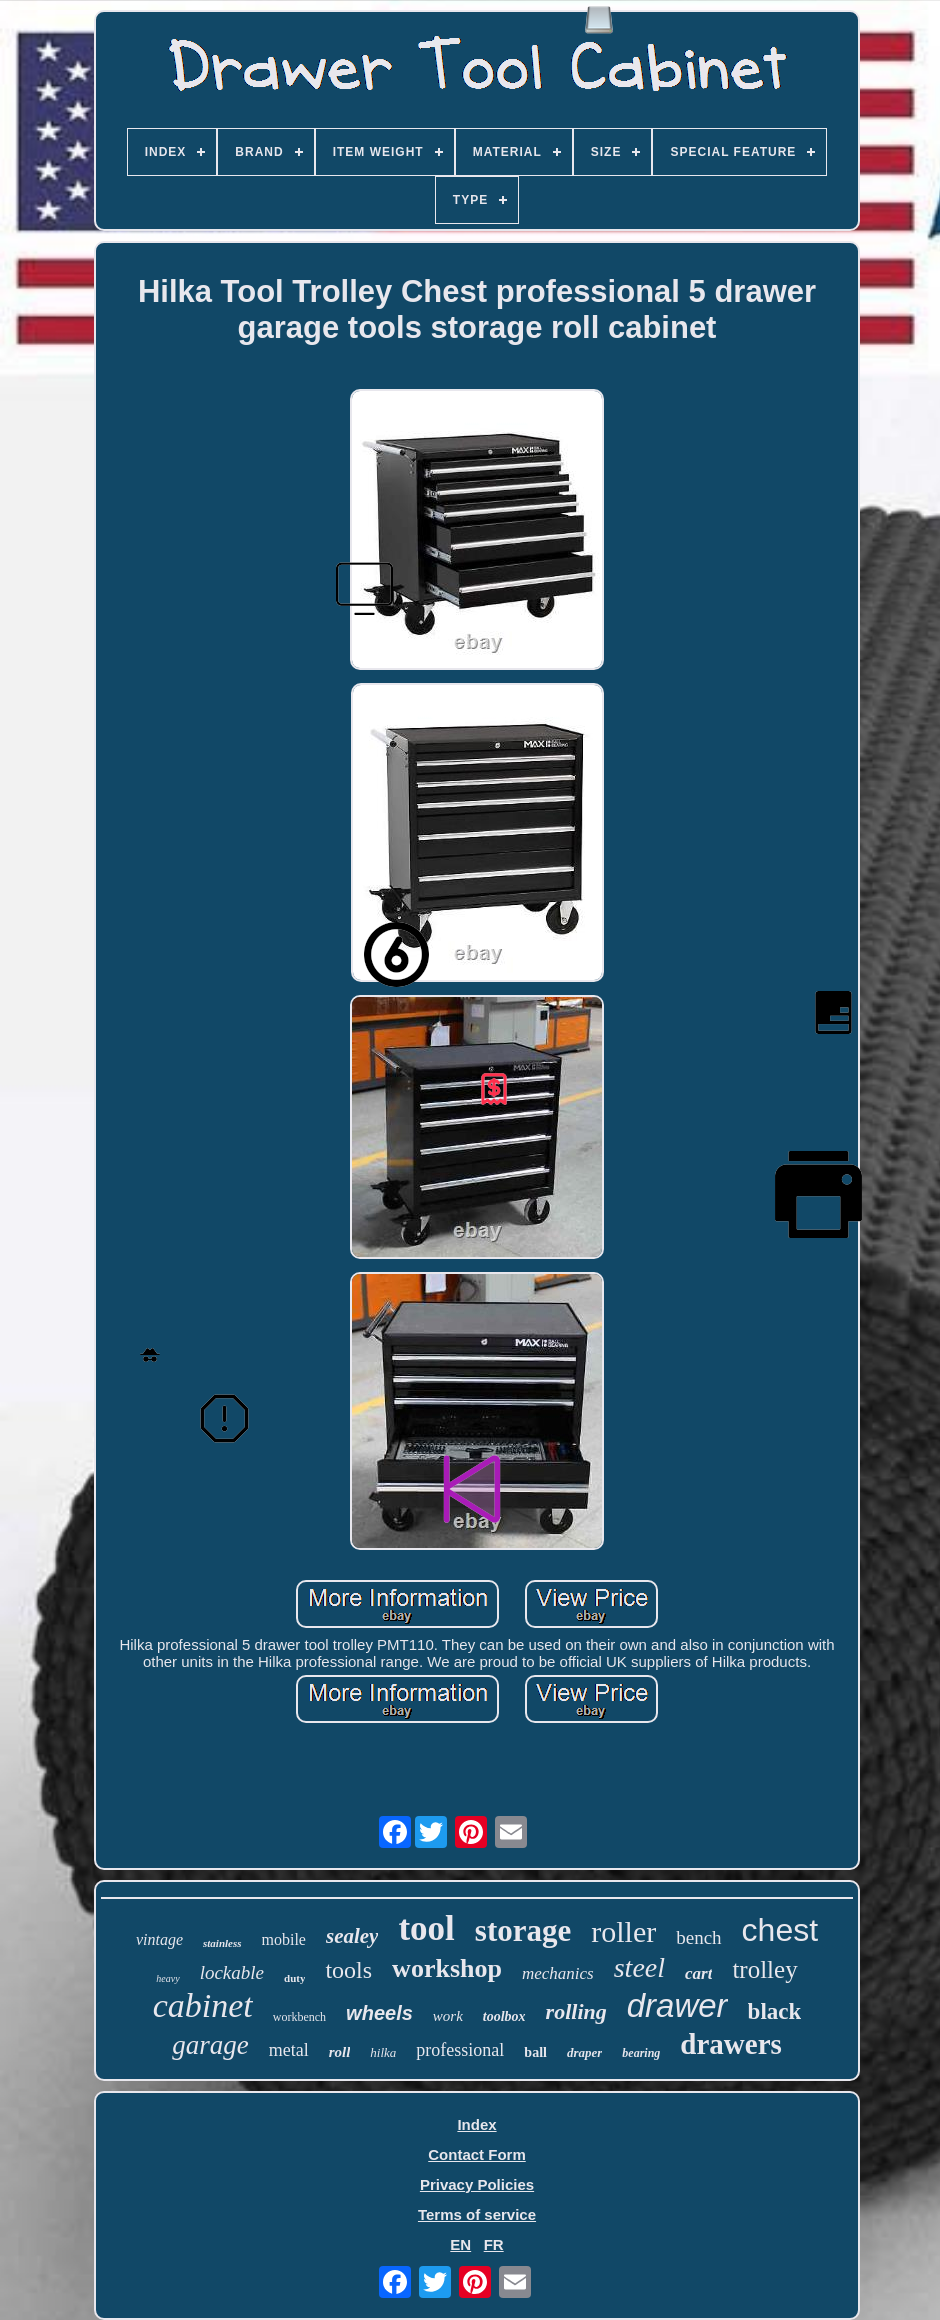  I want to click on enable incognito or private browsing mode, so click(150, 1355).